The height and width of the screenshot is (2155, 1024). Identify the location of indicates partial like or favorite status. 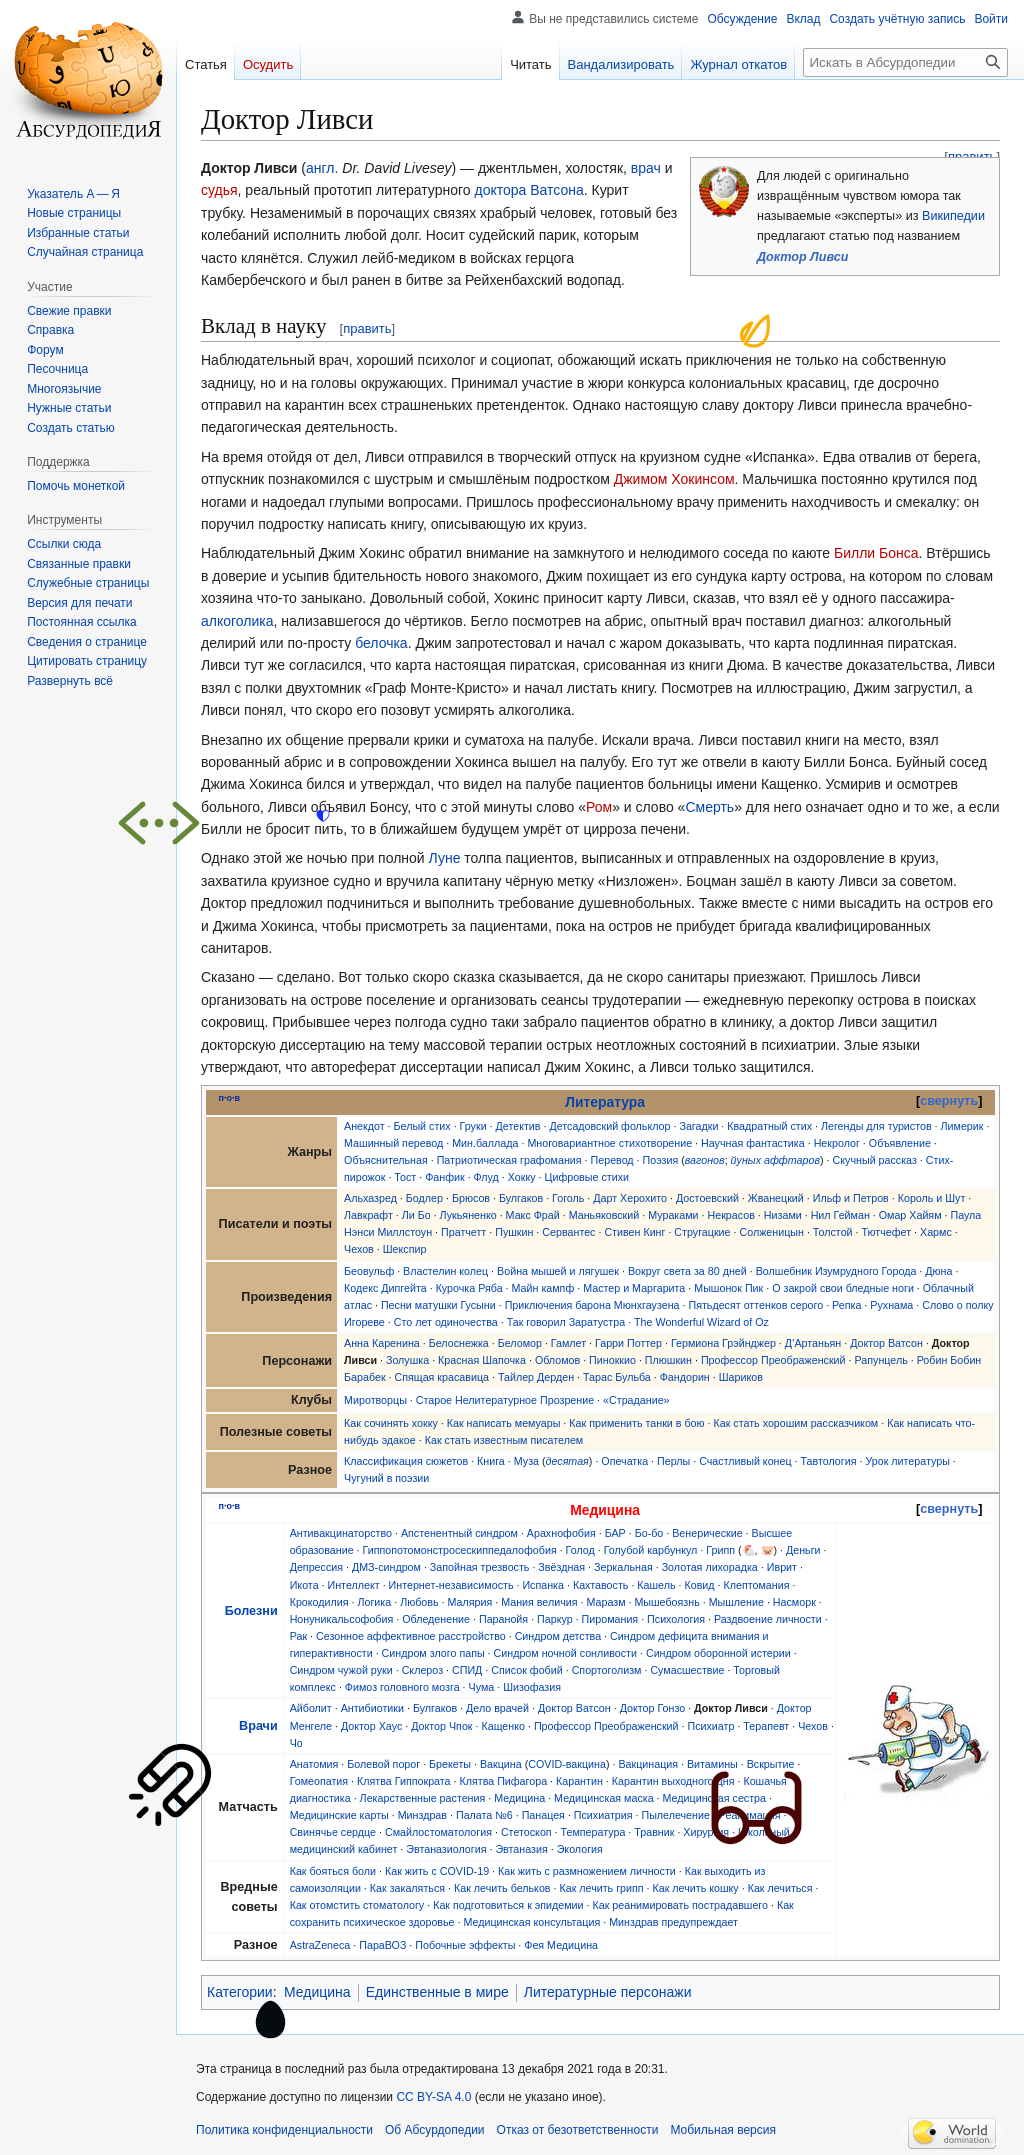
(323, 816).